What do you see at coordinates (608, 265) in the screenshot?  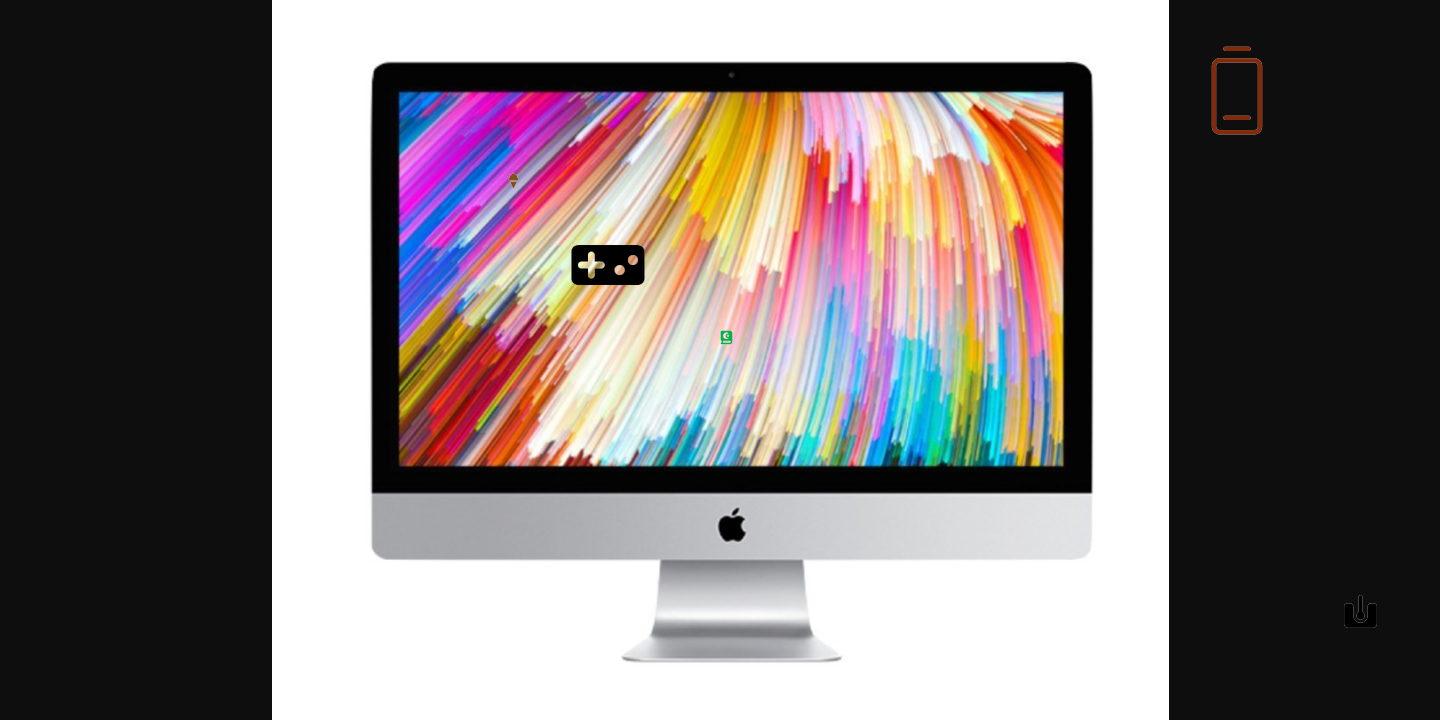 I see `access games or gaming features` at bounding box center [608, 265].